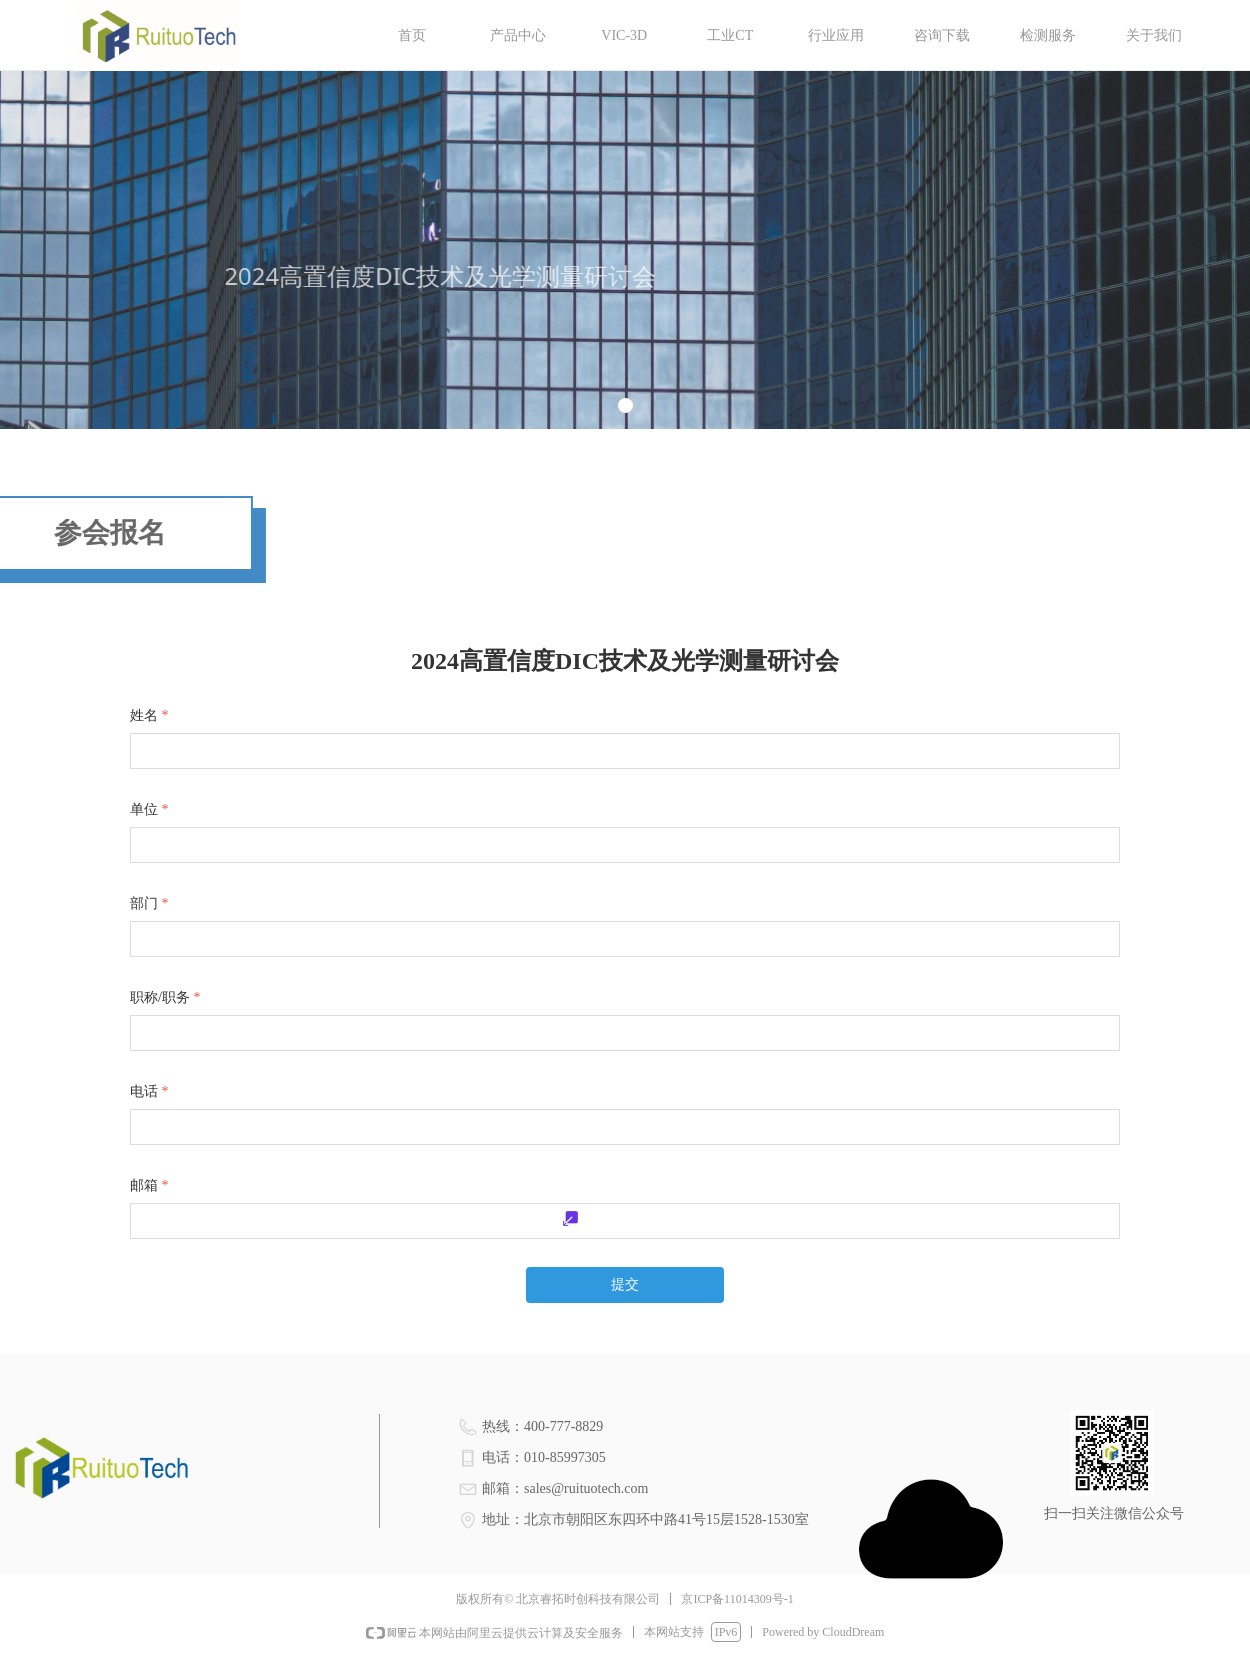  Describe the element at coordinates (570, 1218) in the screenshot. I see `collapse or minimize content` at that location.